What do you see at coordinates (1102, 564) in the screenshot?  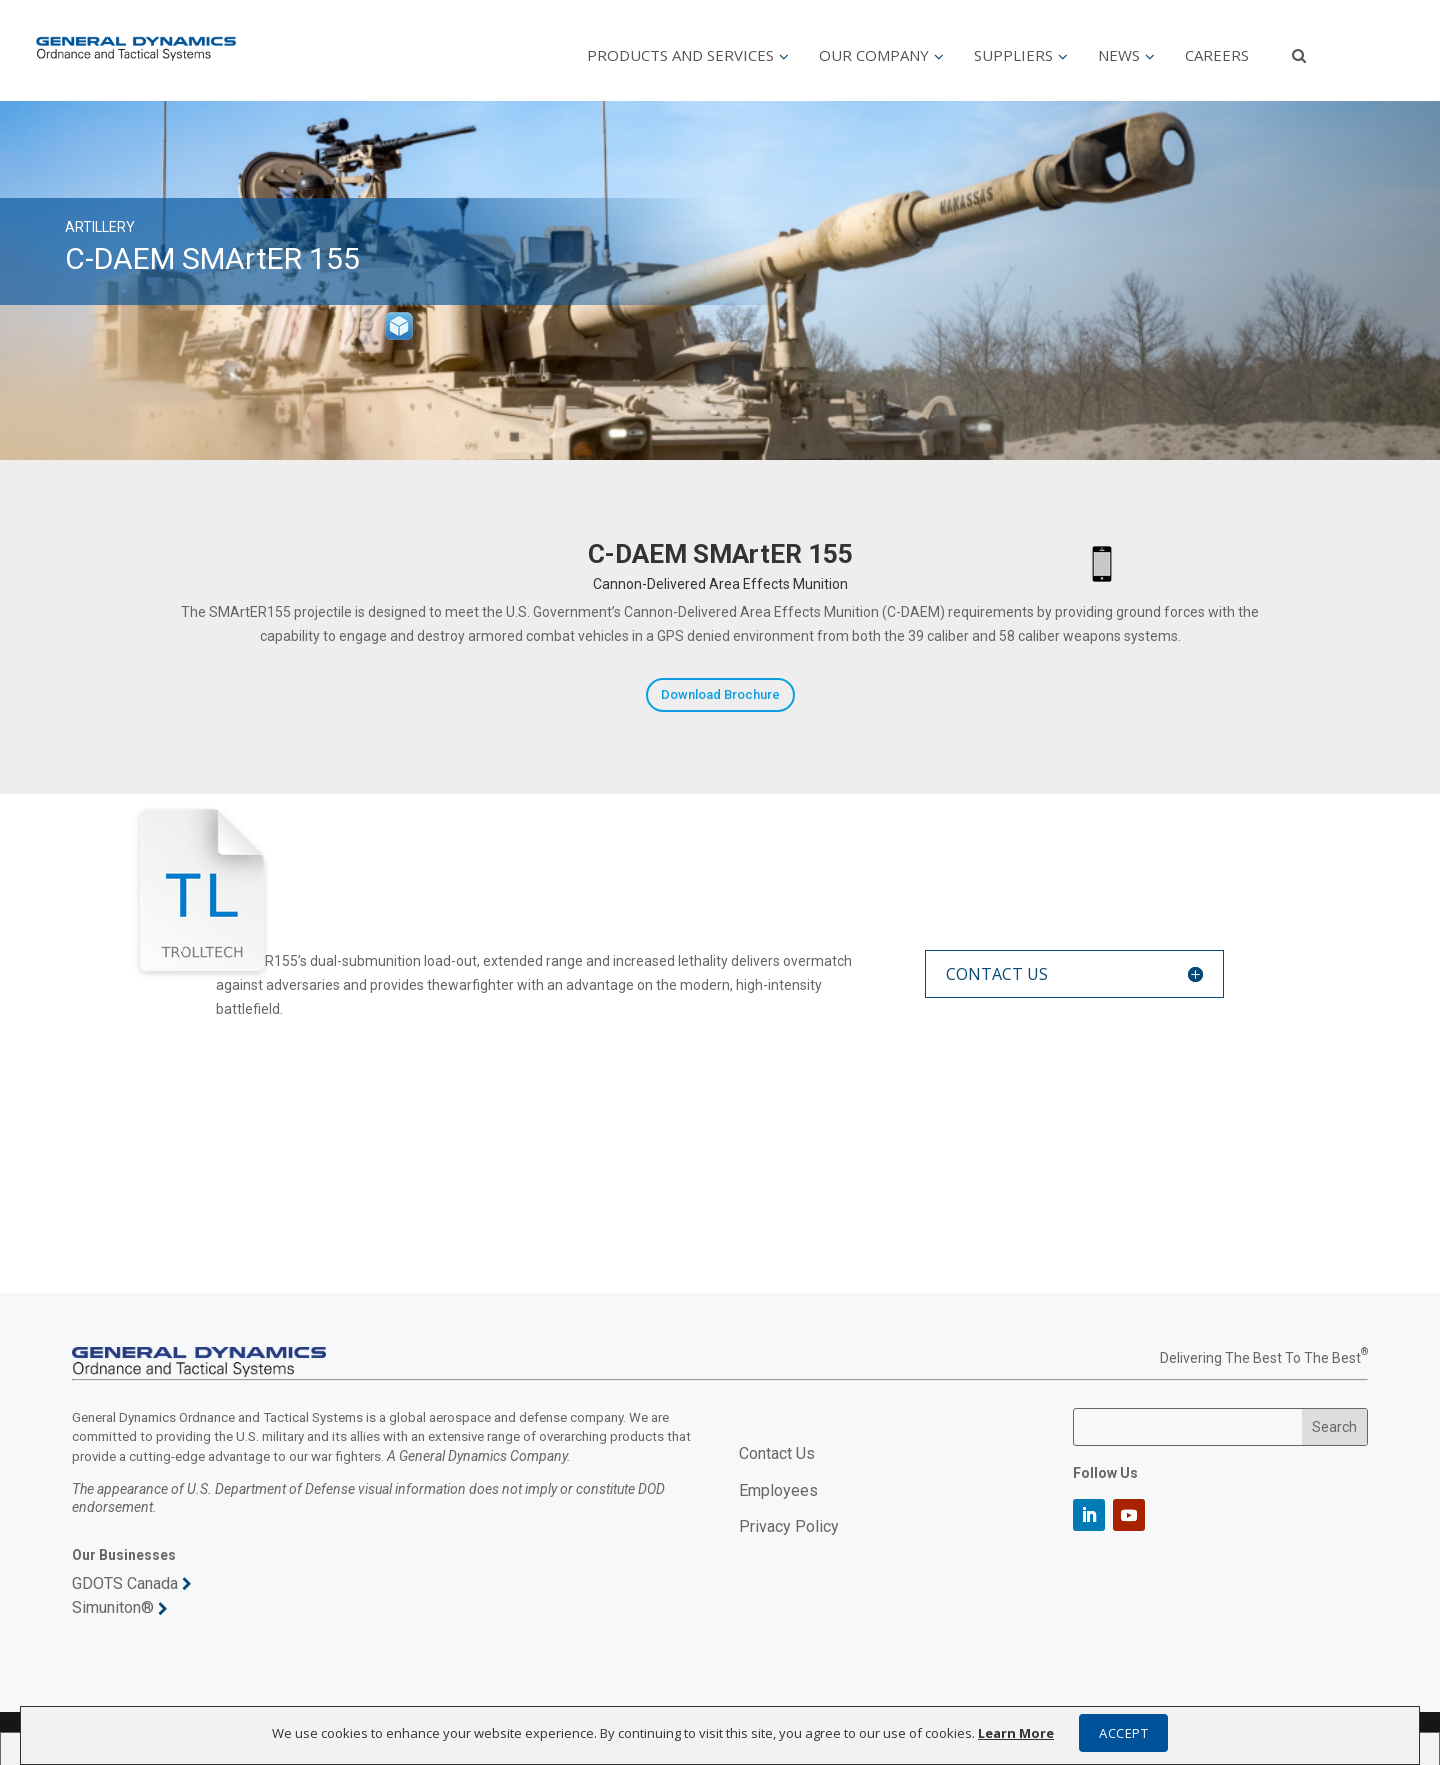 I see `iPhone device in sidebar navigation` at bounding box center [1102, 564].